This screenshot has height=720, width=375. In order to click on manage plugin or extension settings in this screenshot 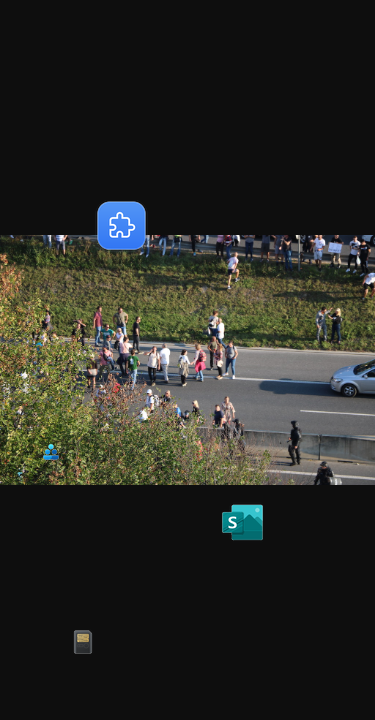, I will do `click(121, 226)`.